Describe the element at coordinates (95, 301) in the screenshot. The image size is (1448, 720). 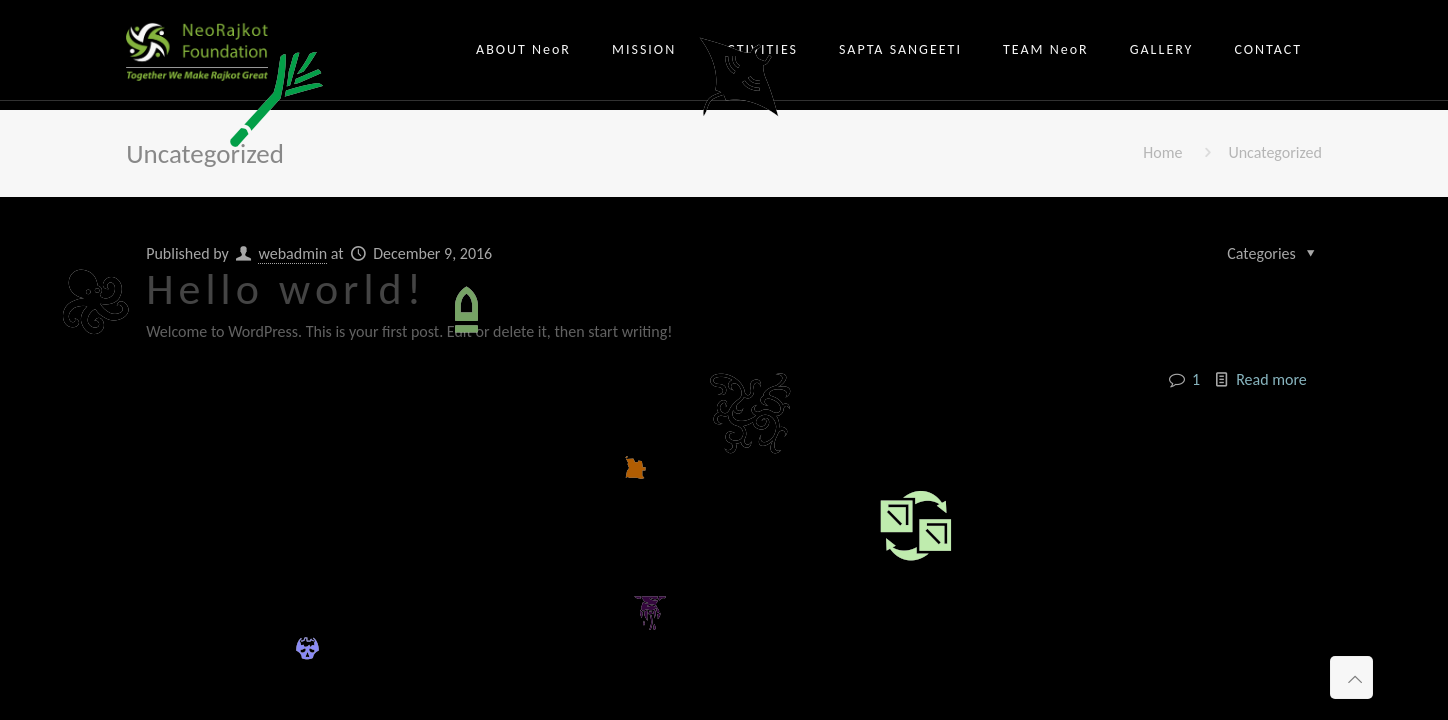
I see `indicates an aquatic or ocean-themed game element` at that location.